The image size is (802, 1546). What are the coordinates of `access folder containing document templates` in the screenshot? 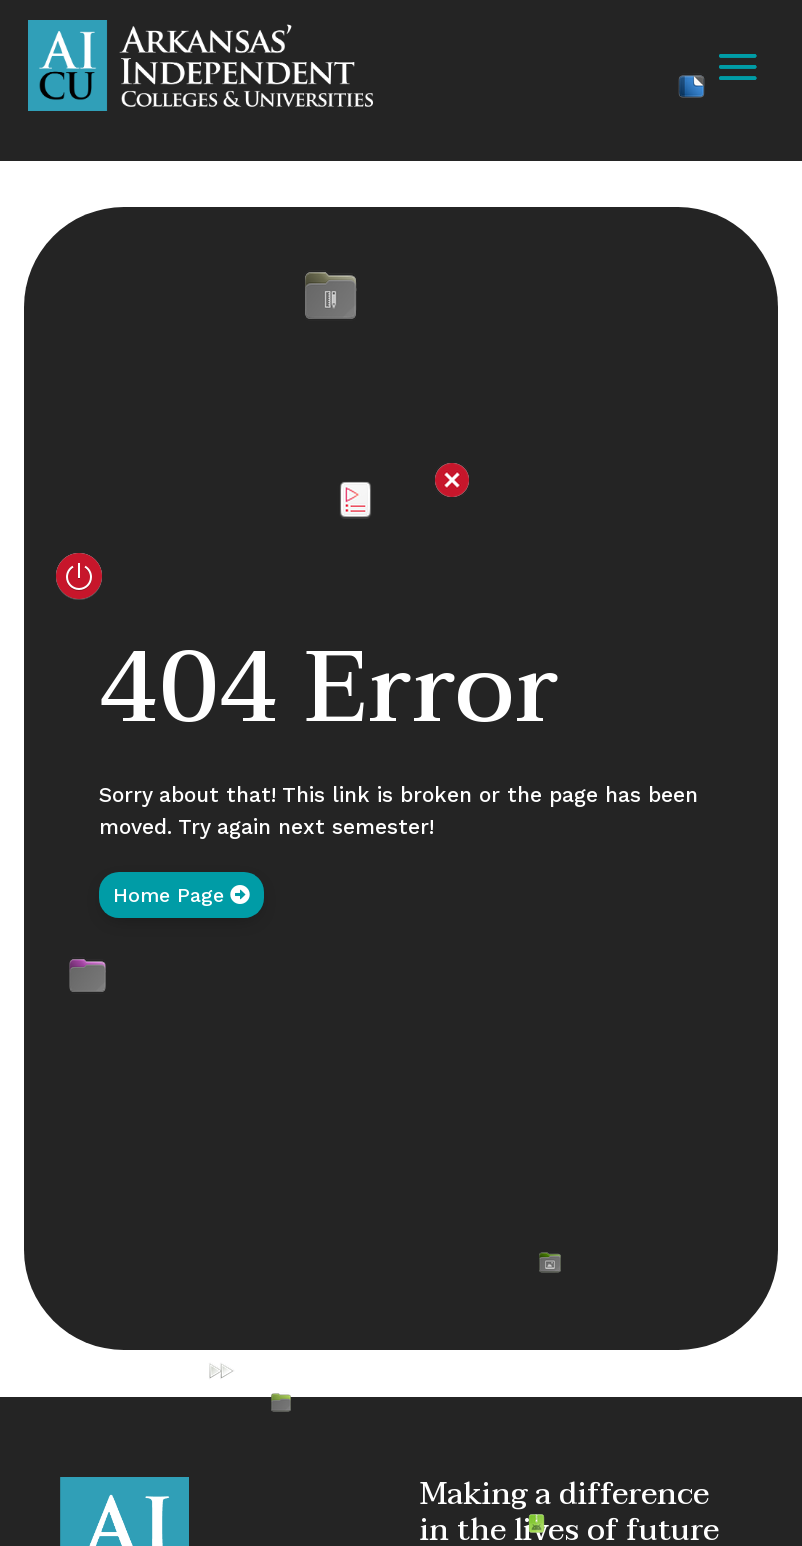 It's located at (330, 295).